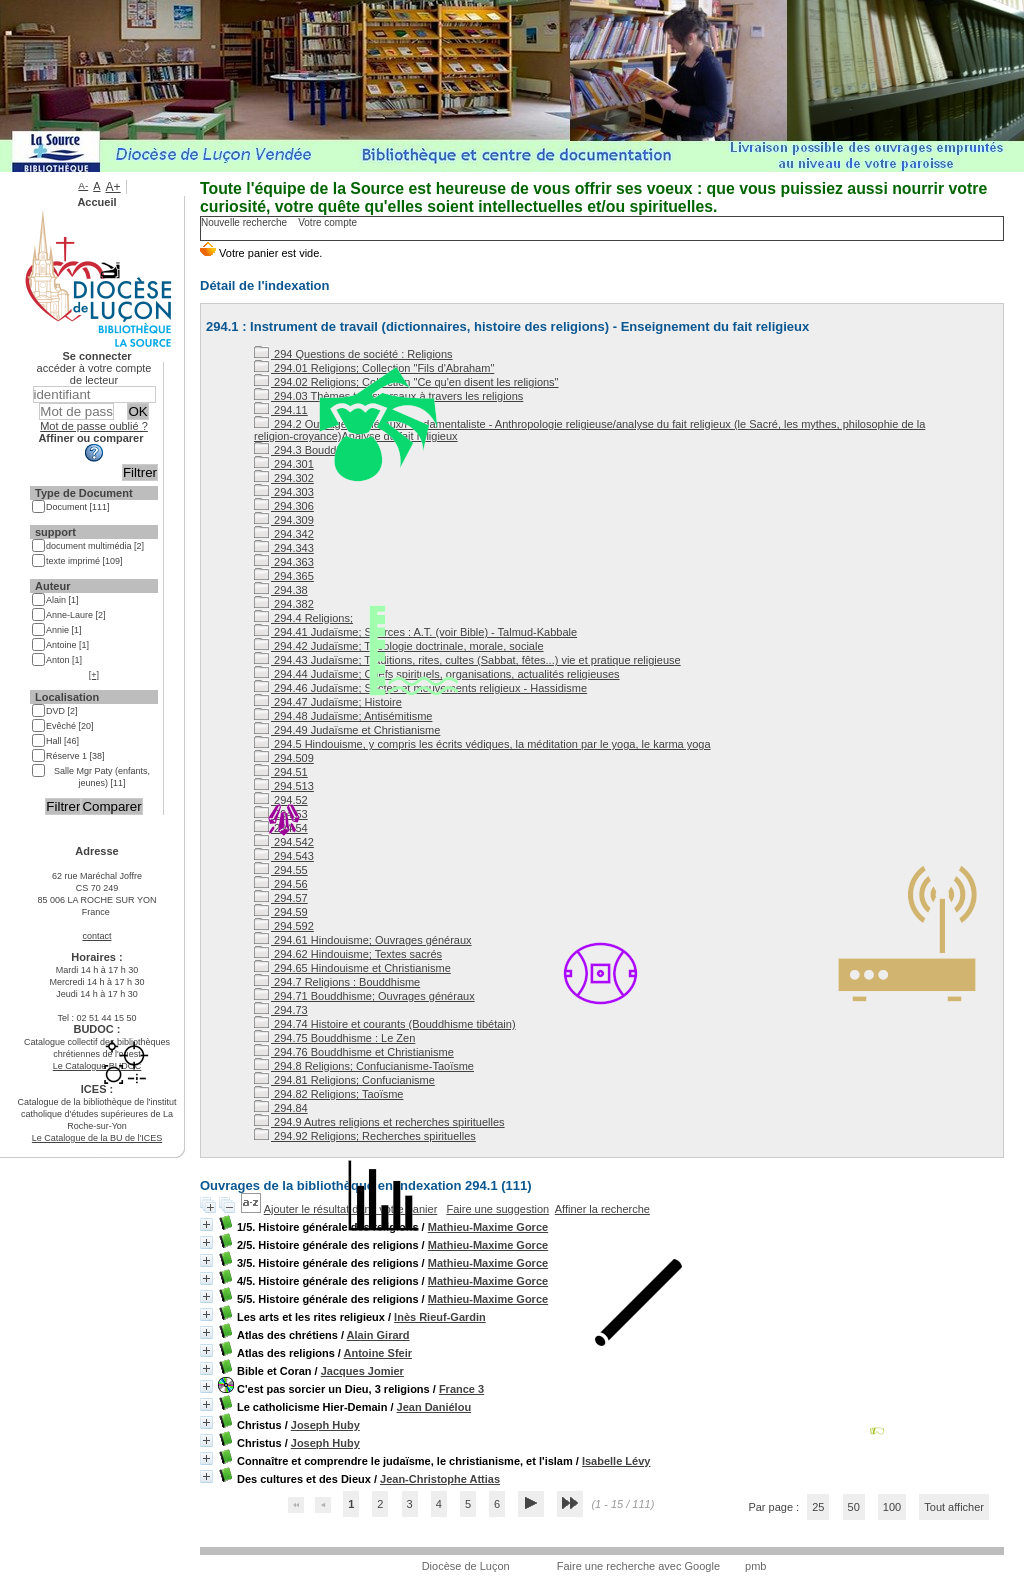 The image size is (1024, 1577). Describe the element at coordinates (877, 1431) in the screenshot. I see `enable safety mode or protective settings` at that location.